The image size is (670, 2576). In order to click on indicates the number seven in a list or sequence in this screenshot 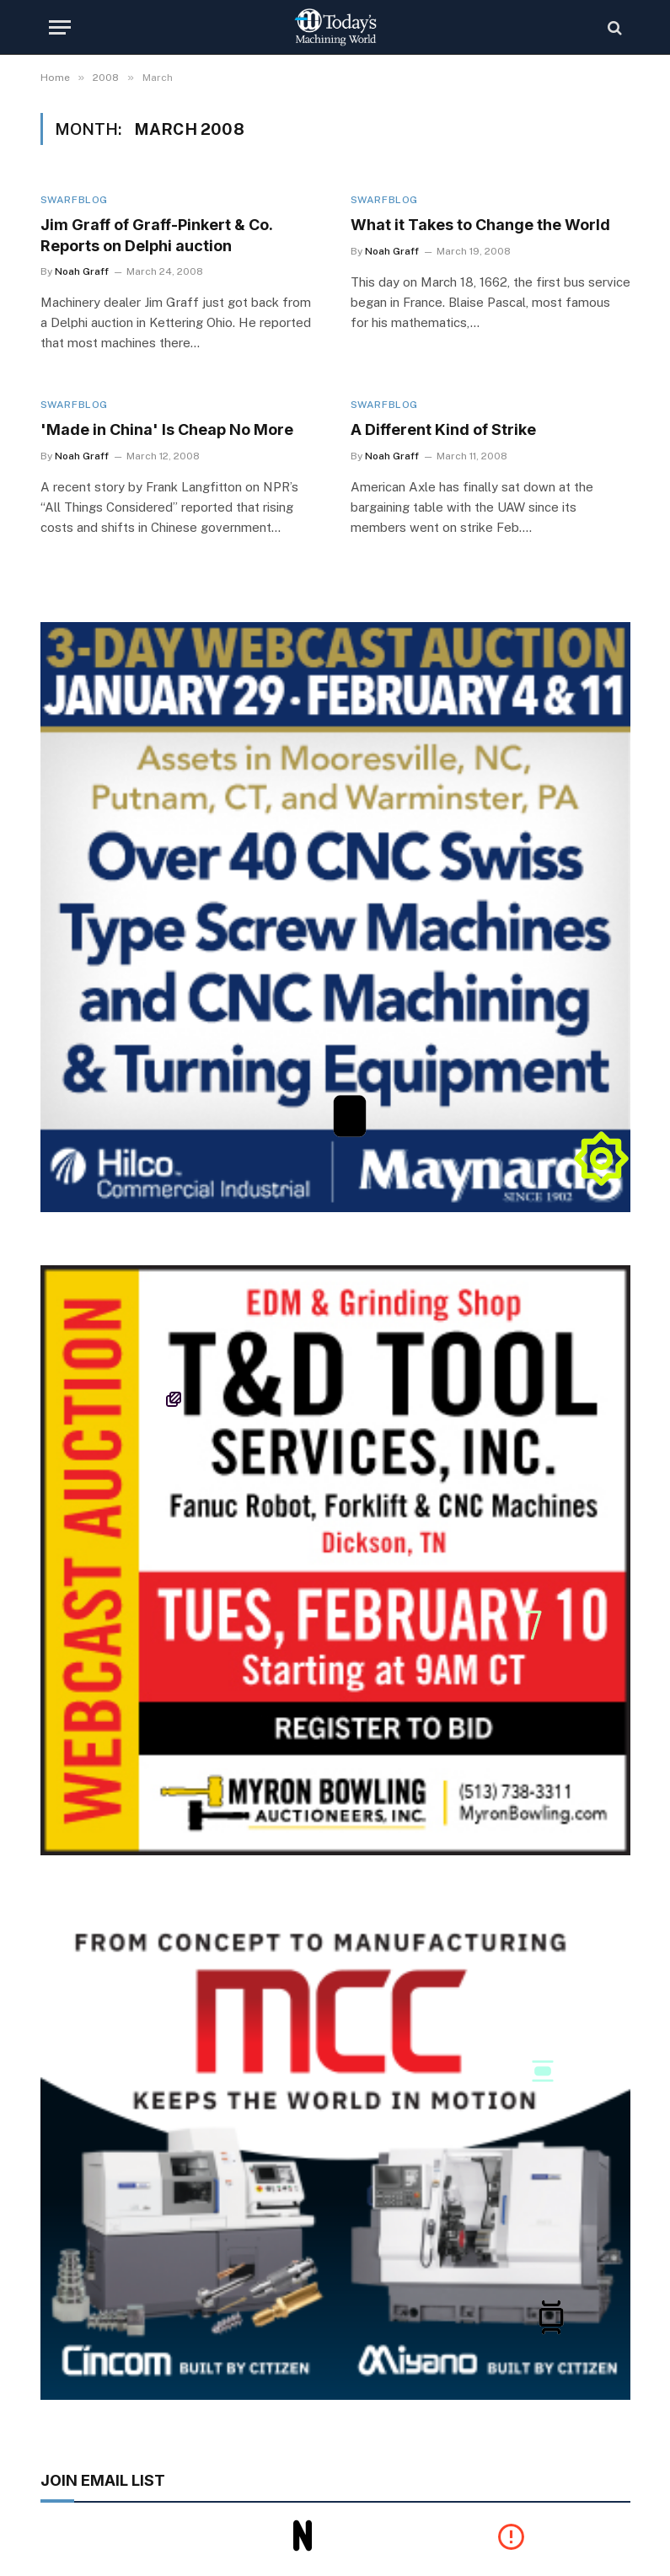, I will do `click(533, 1625)`.